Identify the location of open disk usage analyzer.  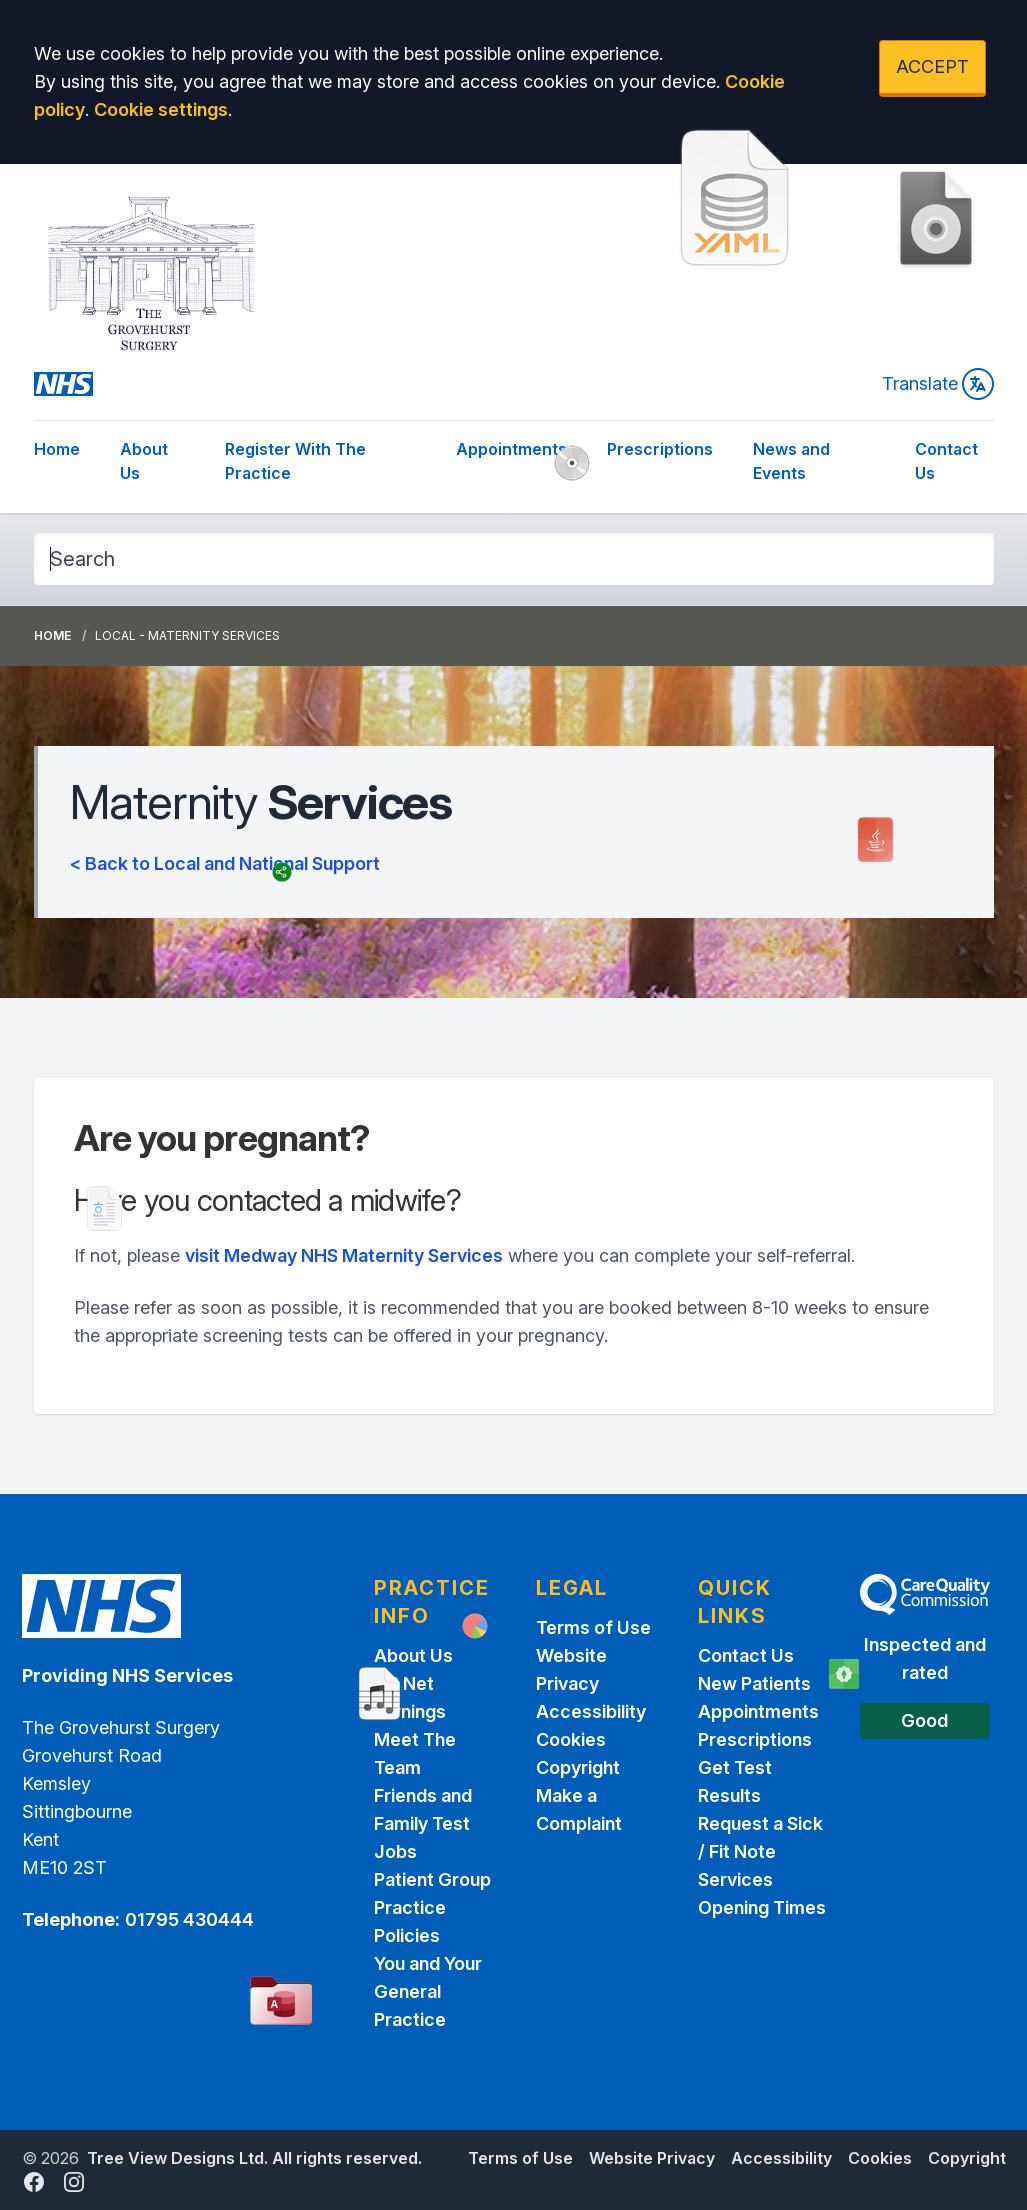
(475, 1626).